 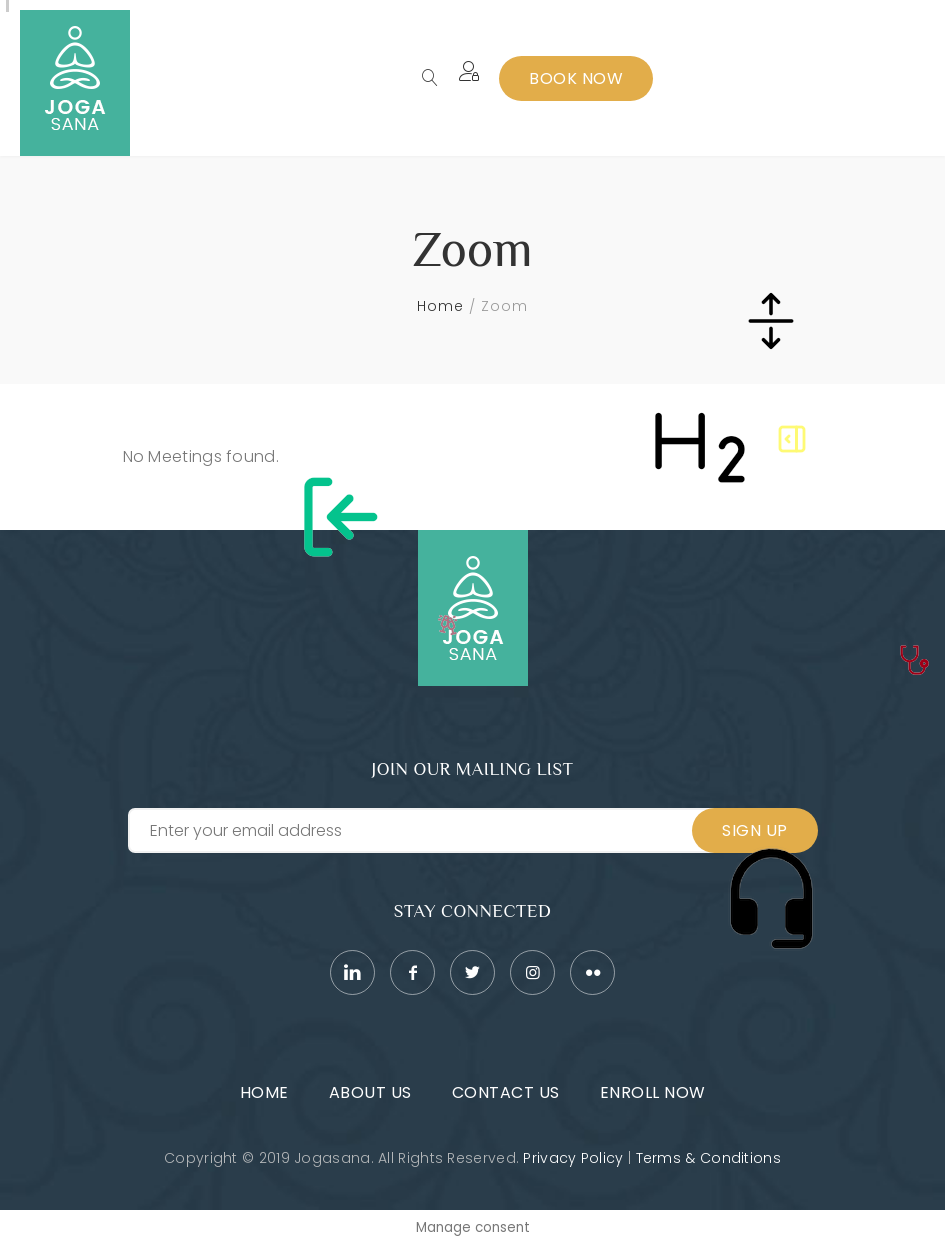 What do you see at coordinates (771, 321) in the screenshot?
I see `expand content vertically` at bounding box center [771, 321].